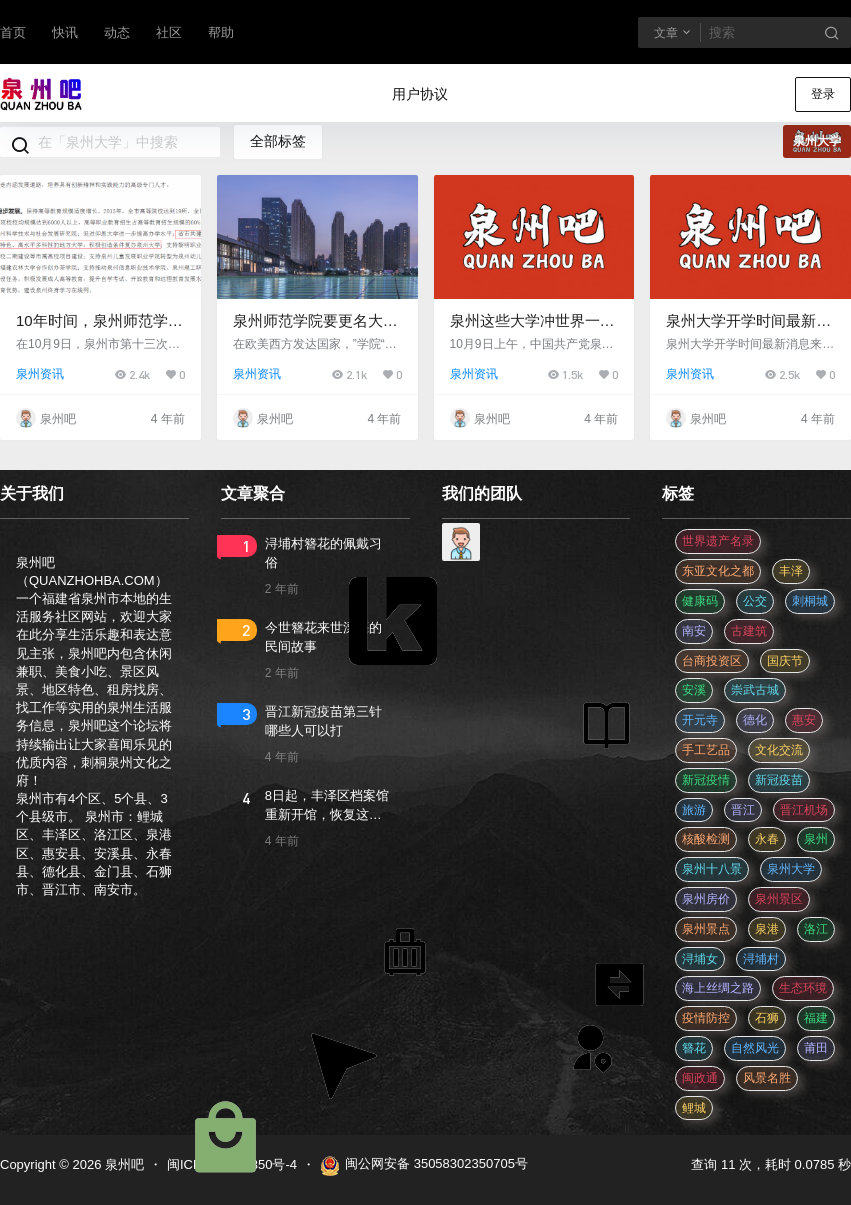  Describe the element at coordinates (606, 723) in the screenshot. I see `open reading mode or e-reader` at that location.